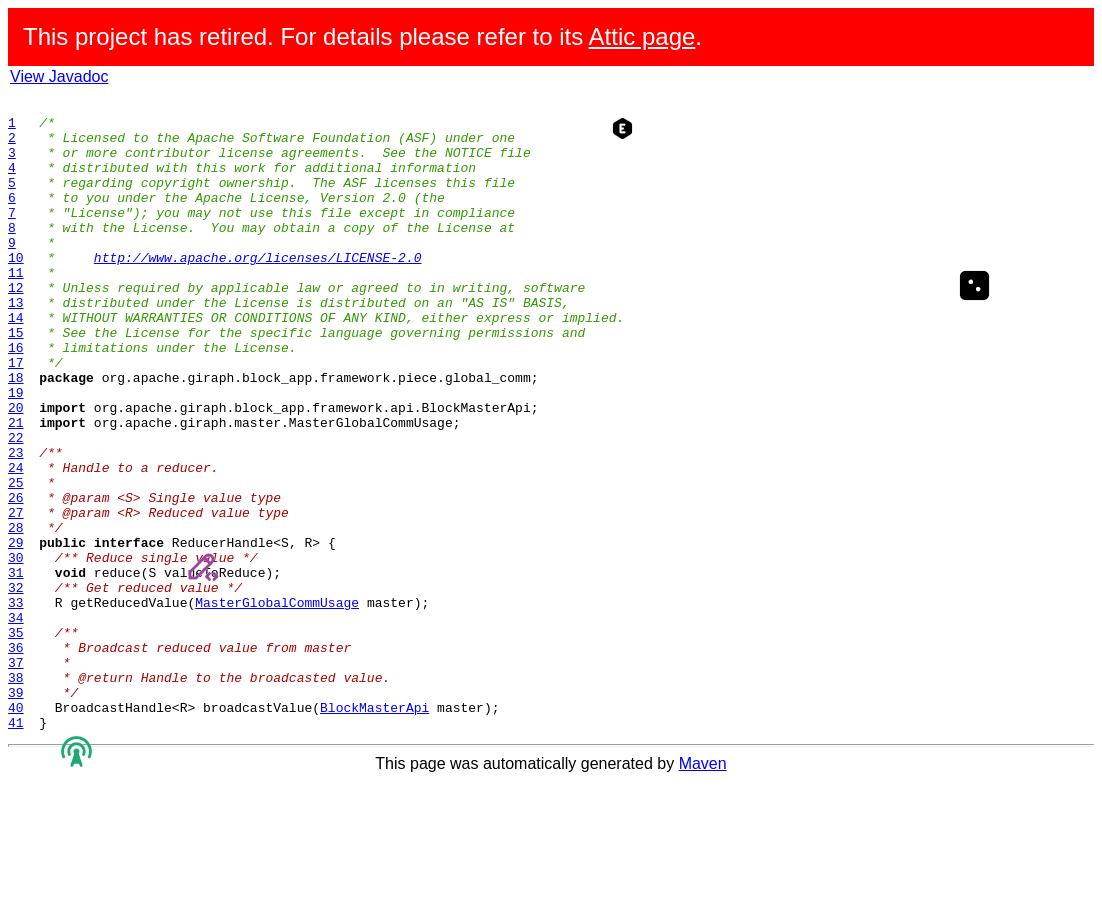 The width and height of the screenshot is (1102, 907). What do you see at coordinates (622, 128) in the screenshot?
I see `app icon for a service or brand starting with "E"` at bounding box center [622, 128].